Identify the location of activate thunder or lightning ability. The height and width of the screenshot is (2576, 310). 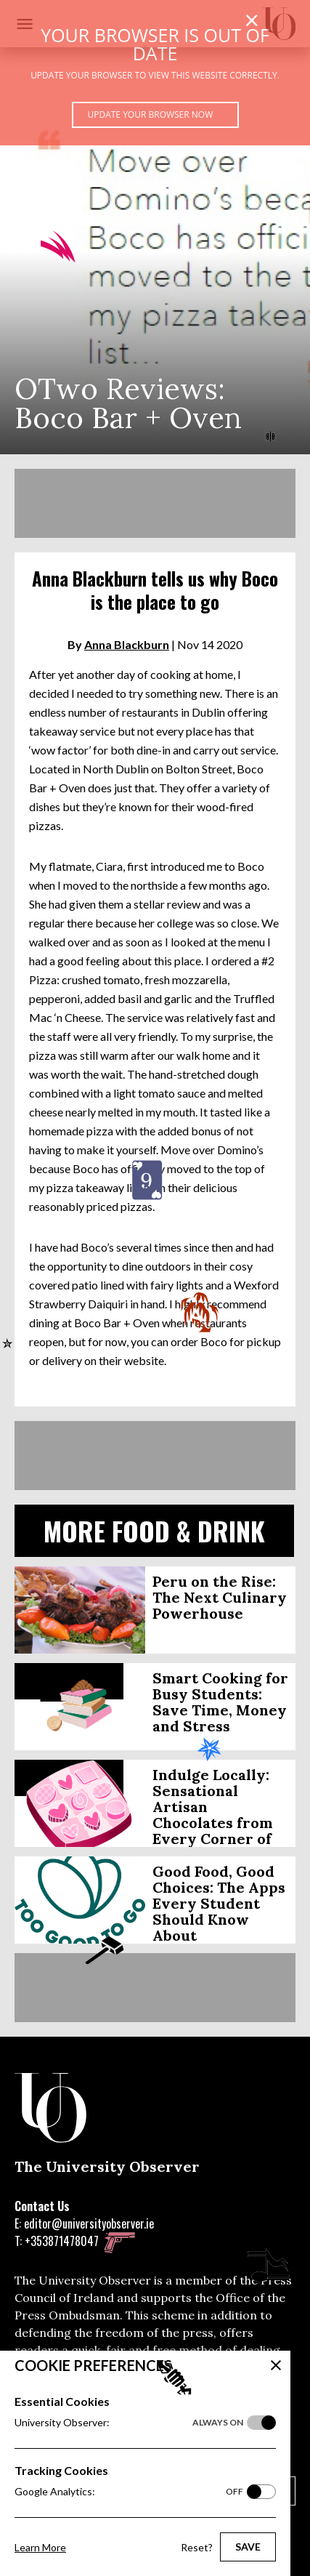
(174, 2378).